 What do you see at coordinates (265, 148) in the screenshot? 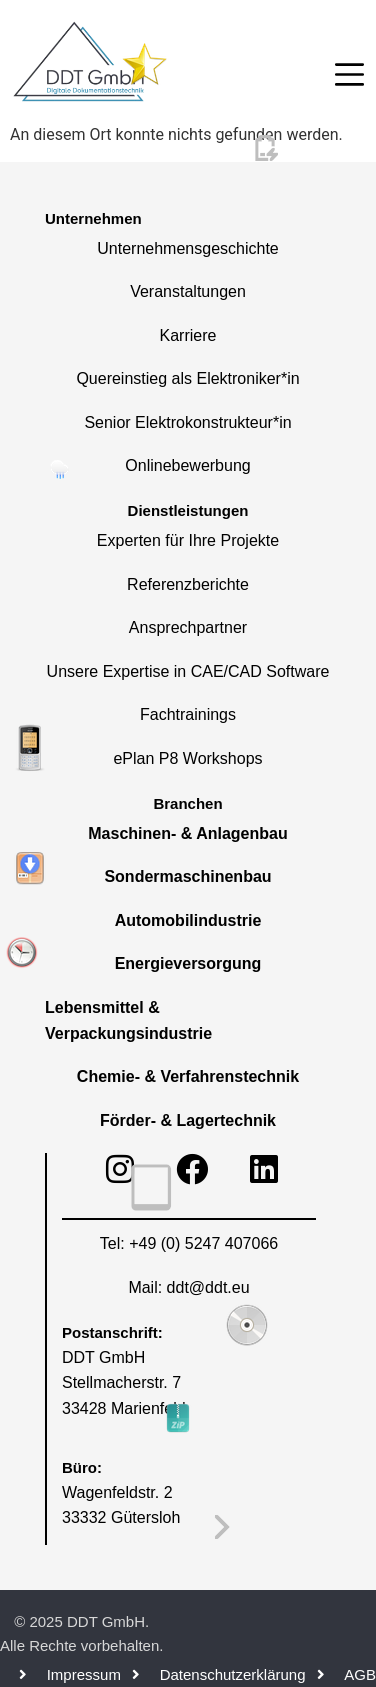
I see `indicates battery is low but currently charging` at bounding box center [265, 148].